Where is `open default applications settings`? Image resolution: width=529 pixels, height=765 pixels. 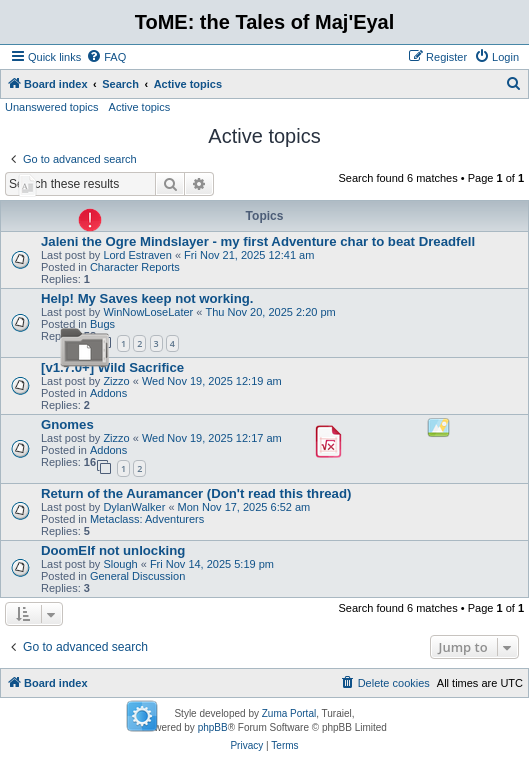
open default applications settings is located at coordinates (142, 716).